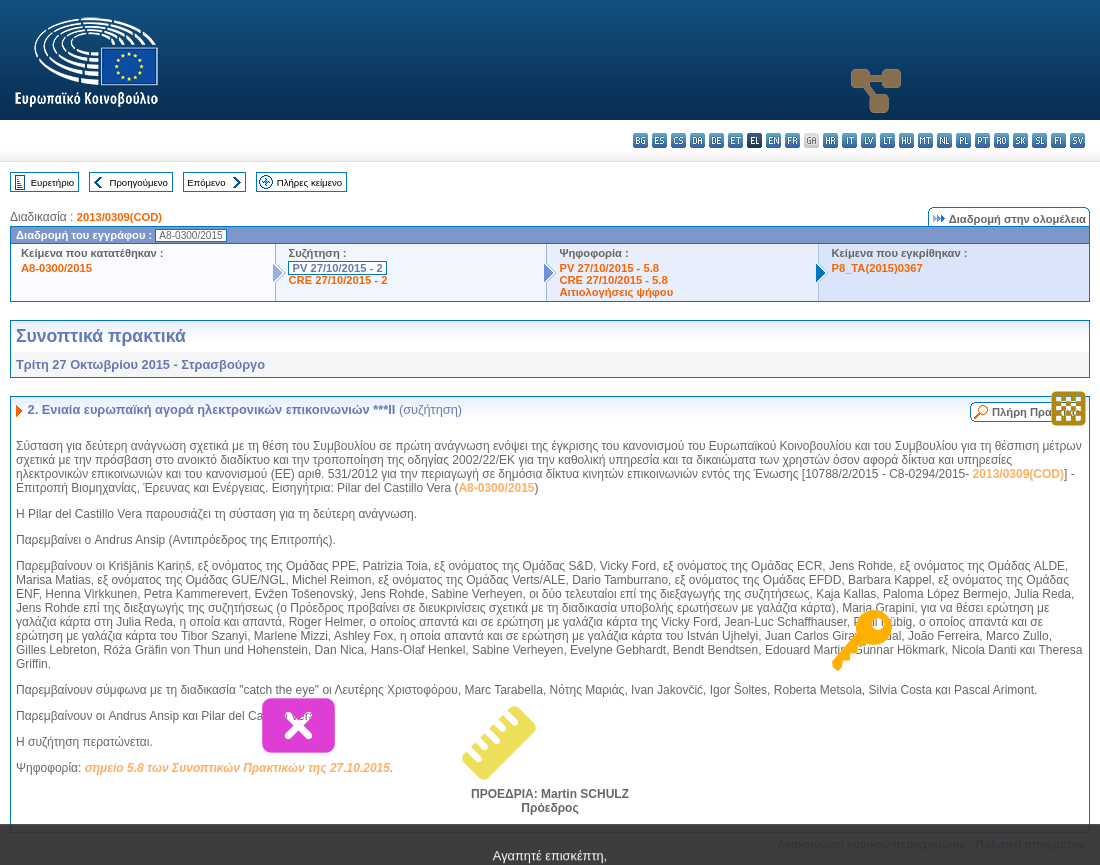 The height and width of the screenshot is (865, 1100). What do you see at coordinates (499, 743) in the screenshot?
I see `access measurement tools` at bounding box center [499, 743].